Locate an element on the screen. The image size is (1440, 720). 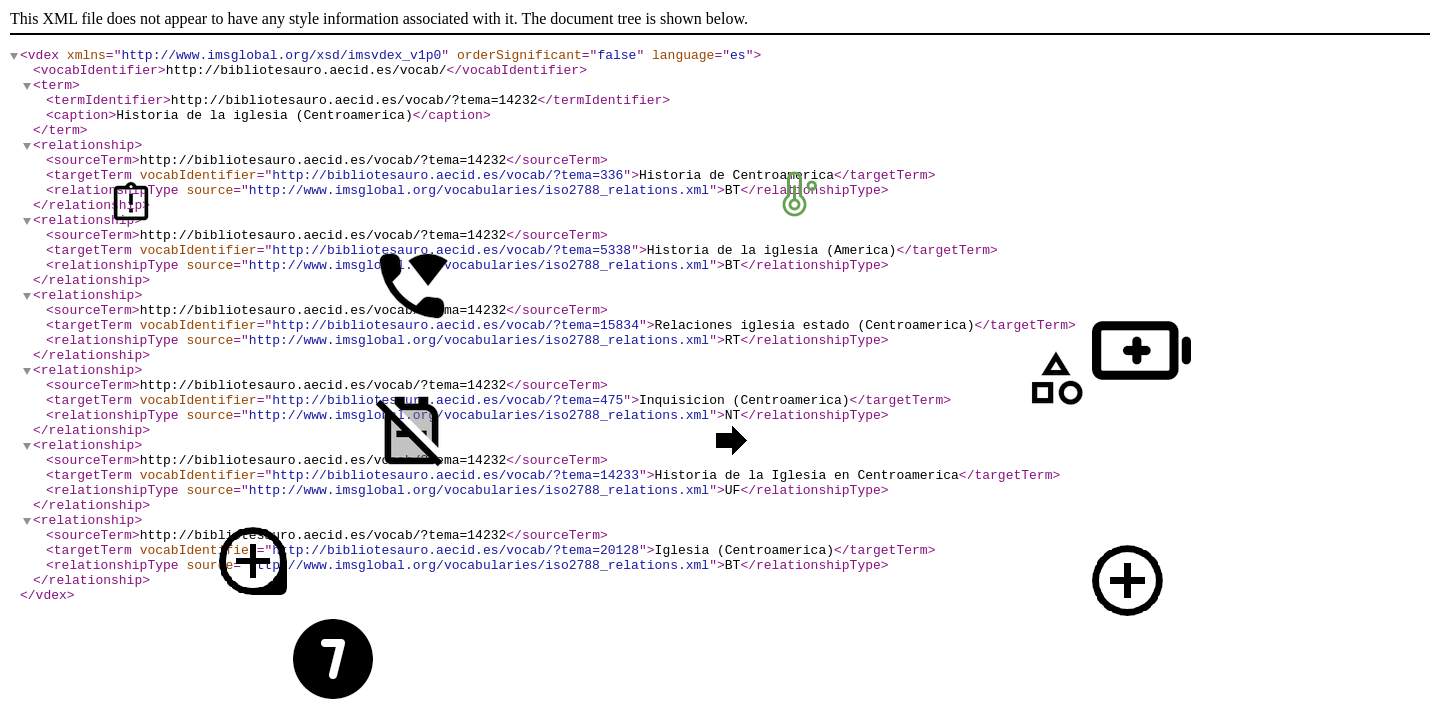
add a new item is located at coordinates (1127, 580).